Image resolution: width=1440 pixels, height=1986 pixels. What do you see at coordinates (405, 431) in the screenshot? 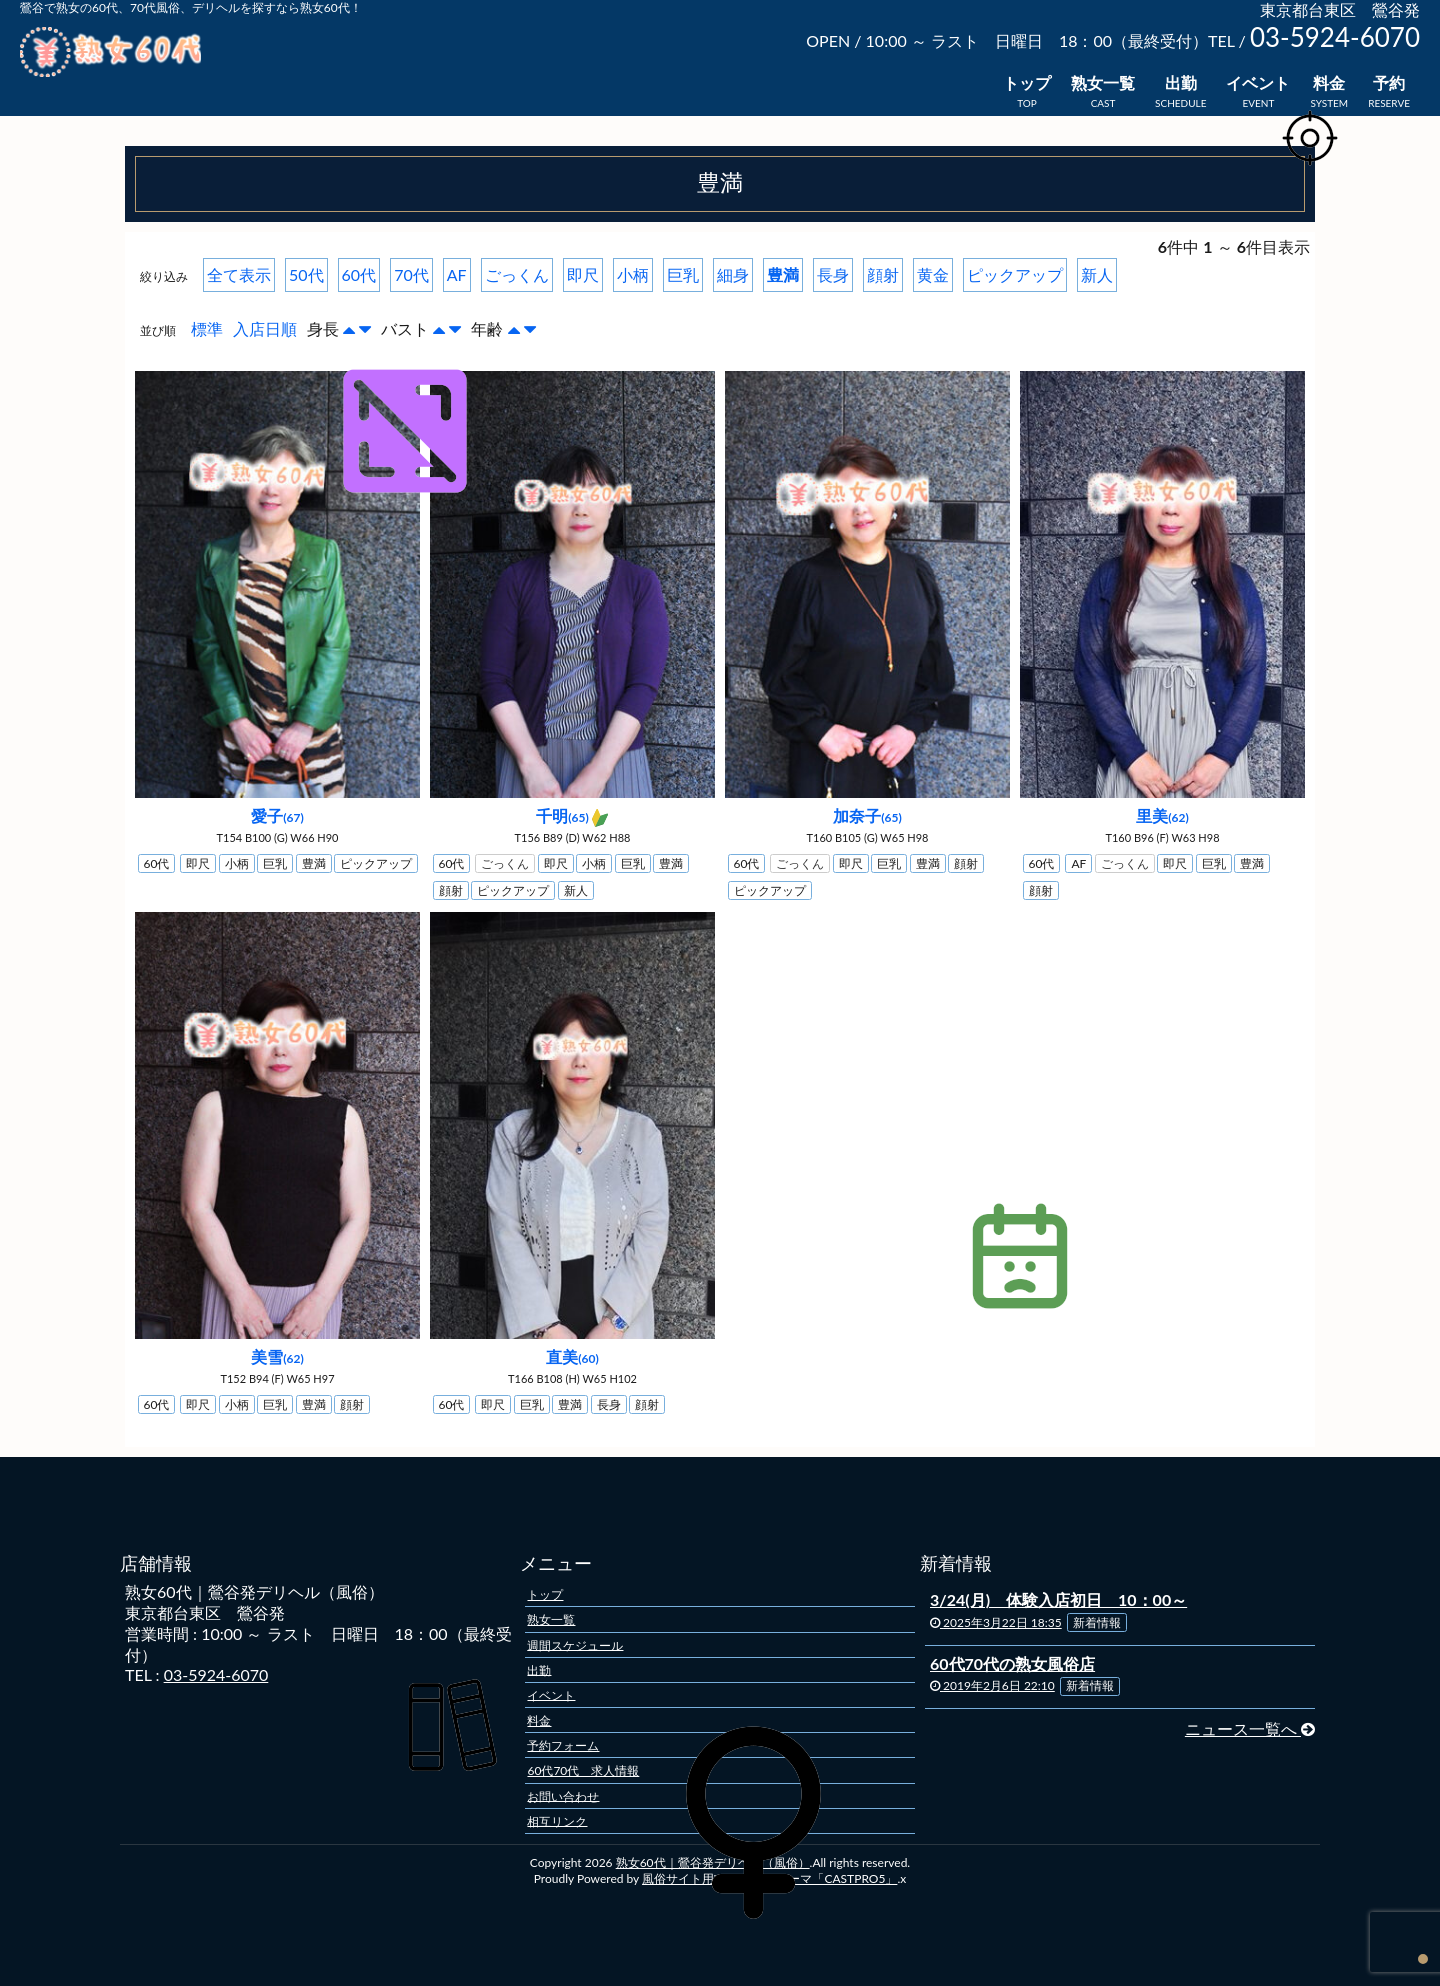
I see `disable selection mode` at bounding box center [405, 431].